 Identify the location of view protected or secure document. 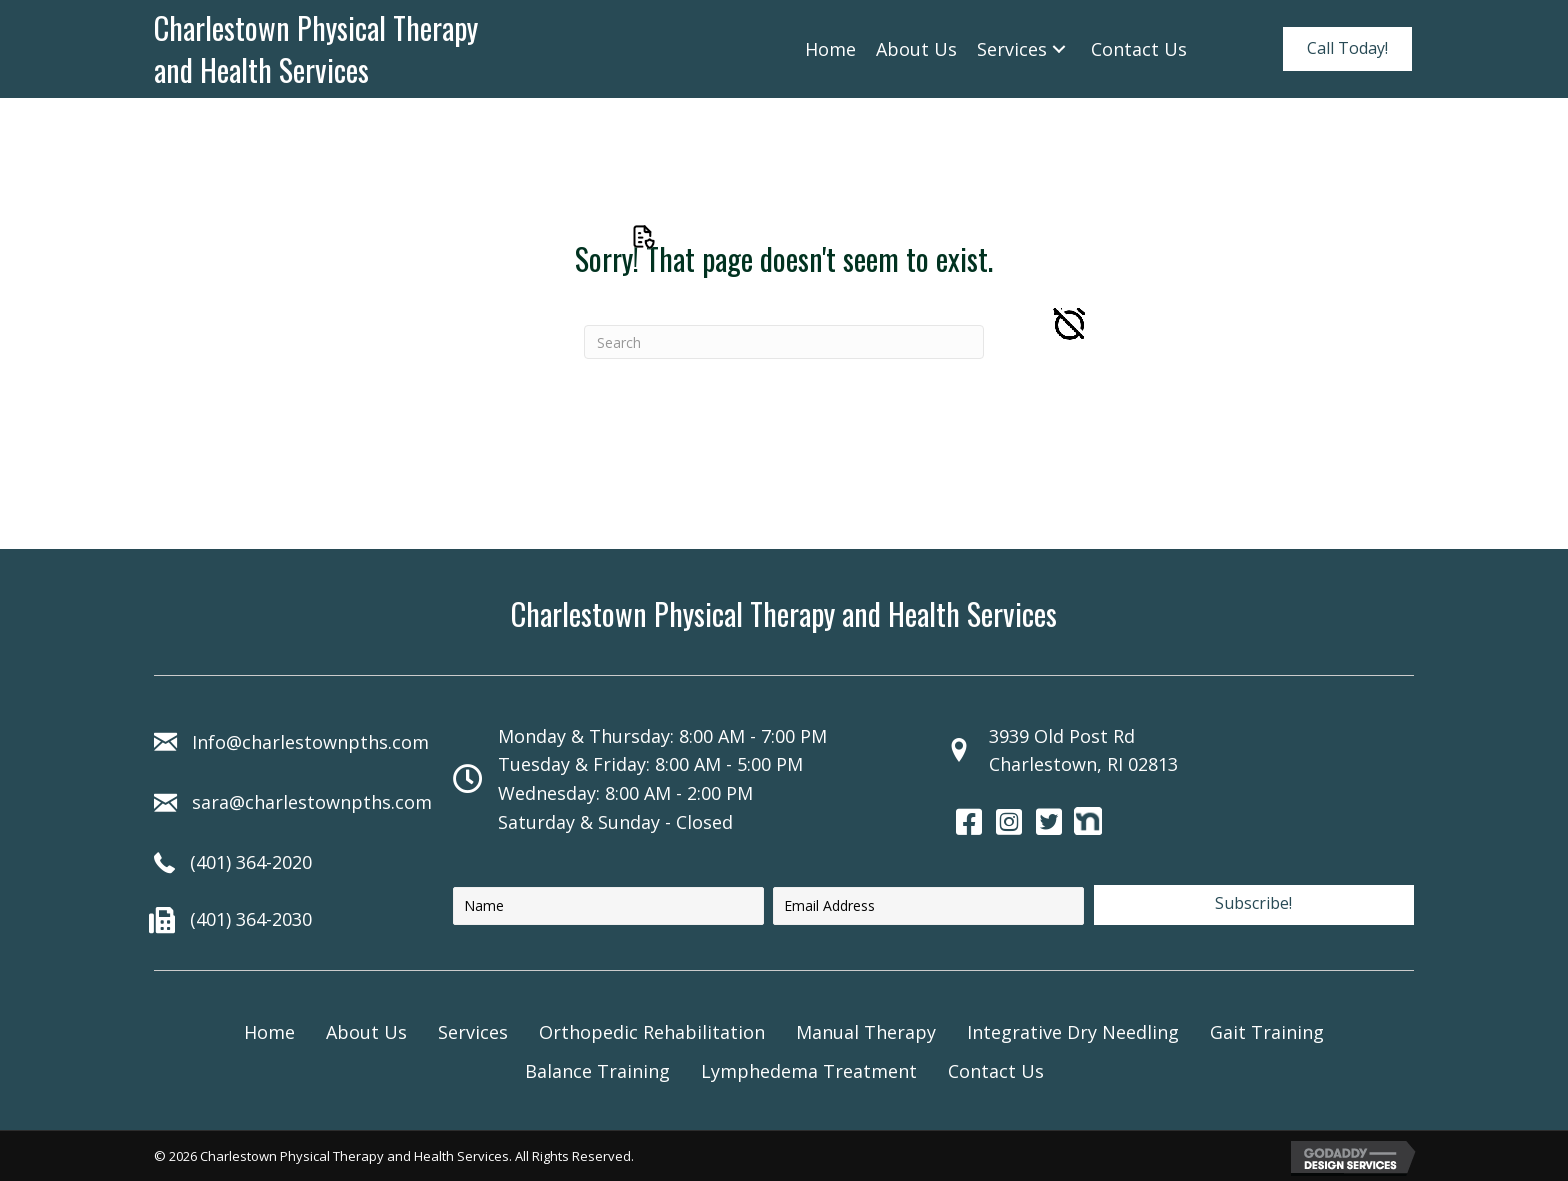
(643, 236).